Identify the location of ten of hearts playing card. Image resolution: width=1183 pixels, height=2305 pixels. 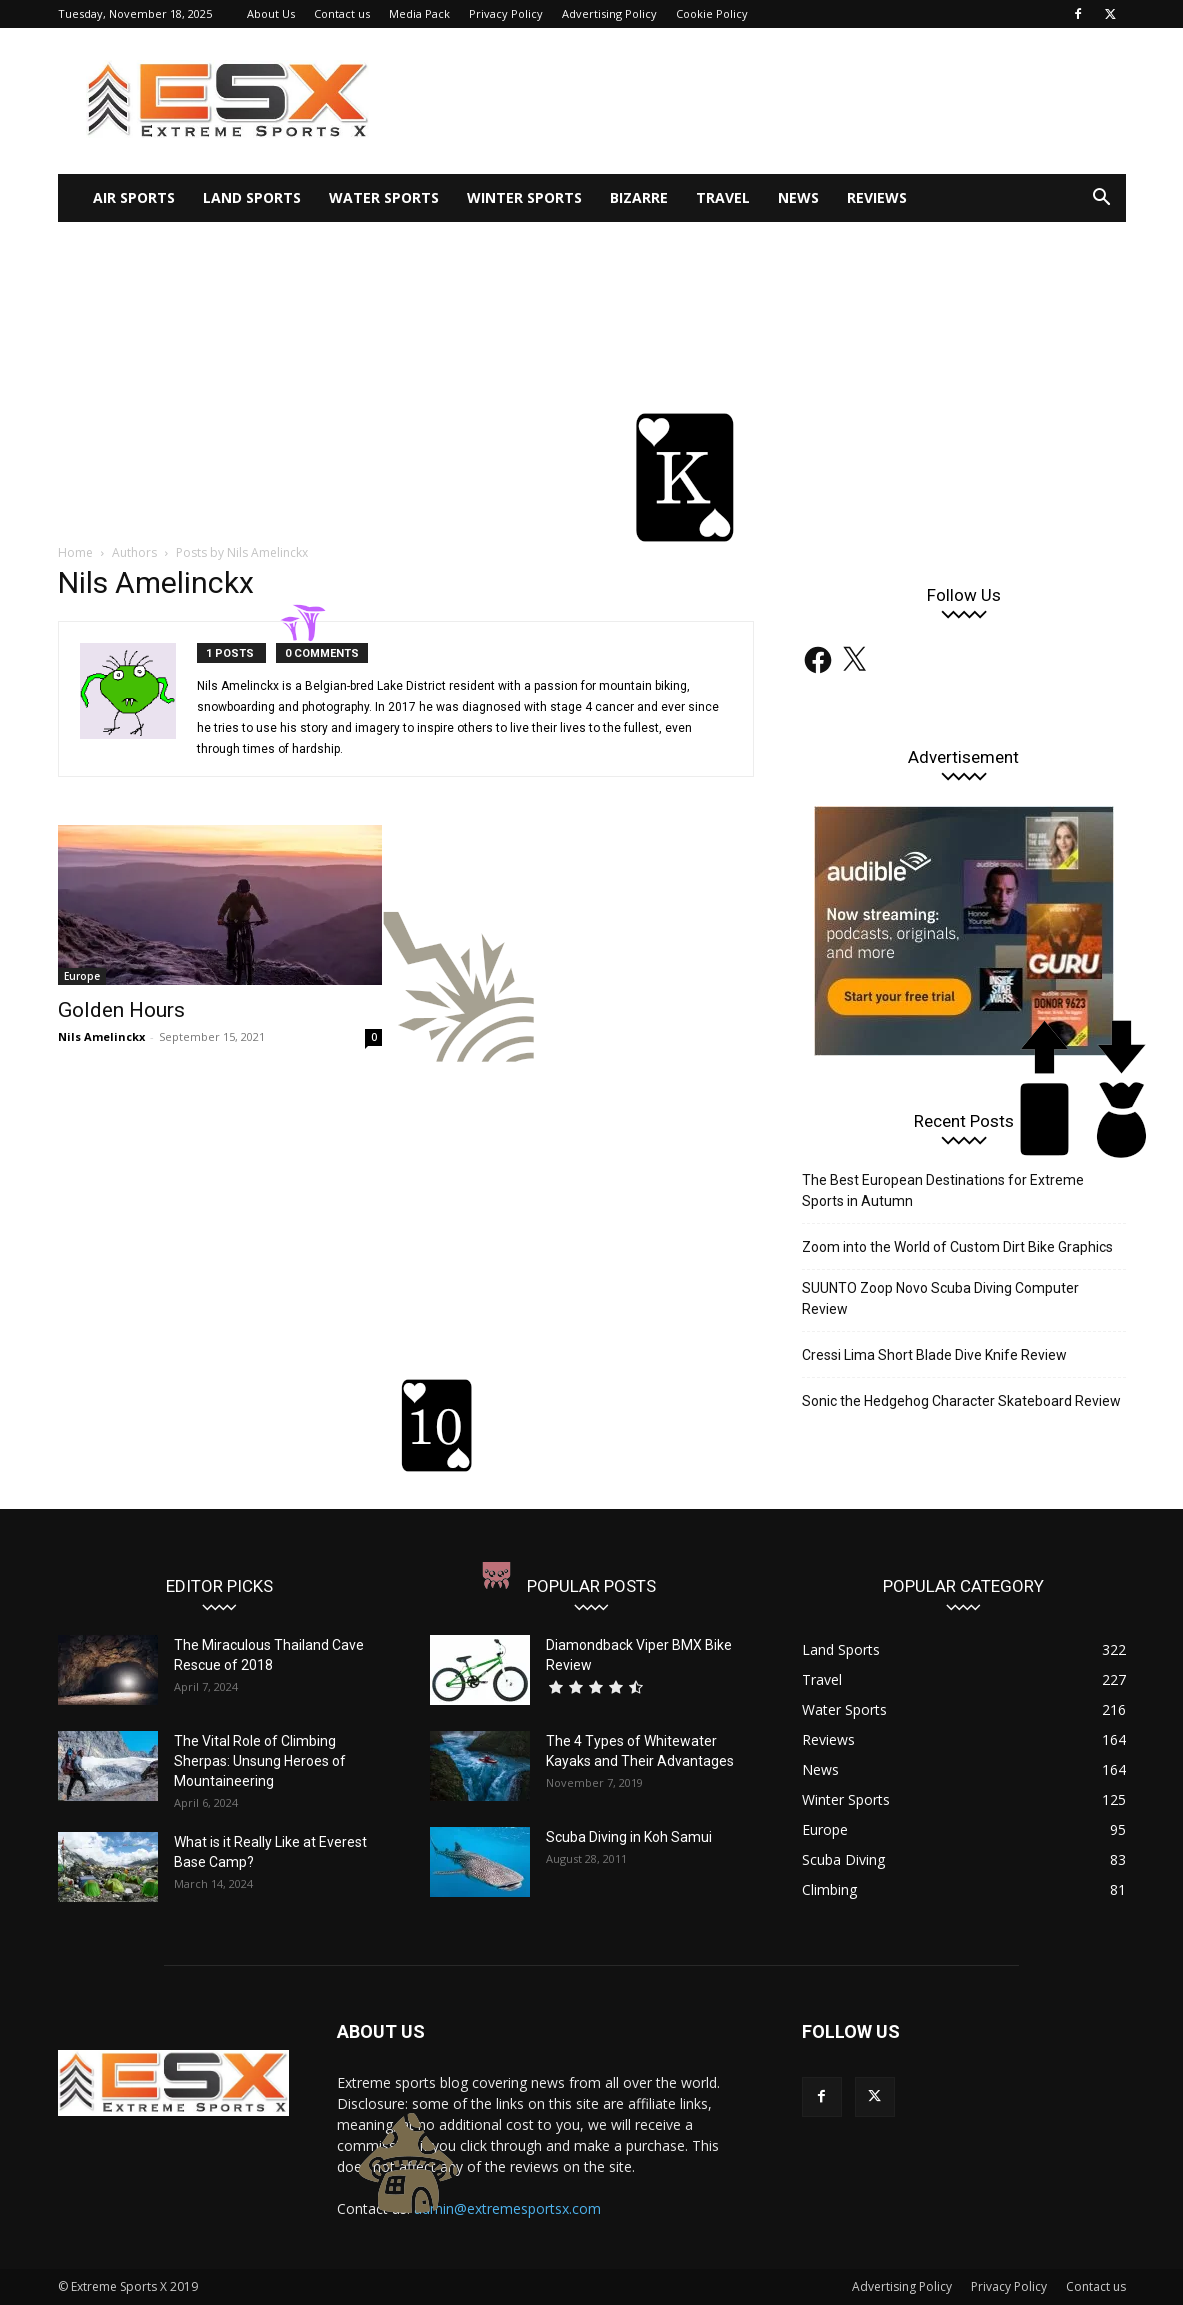
(436, 1425).